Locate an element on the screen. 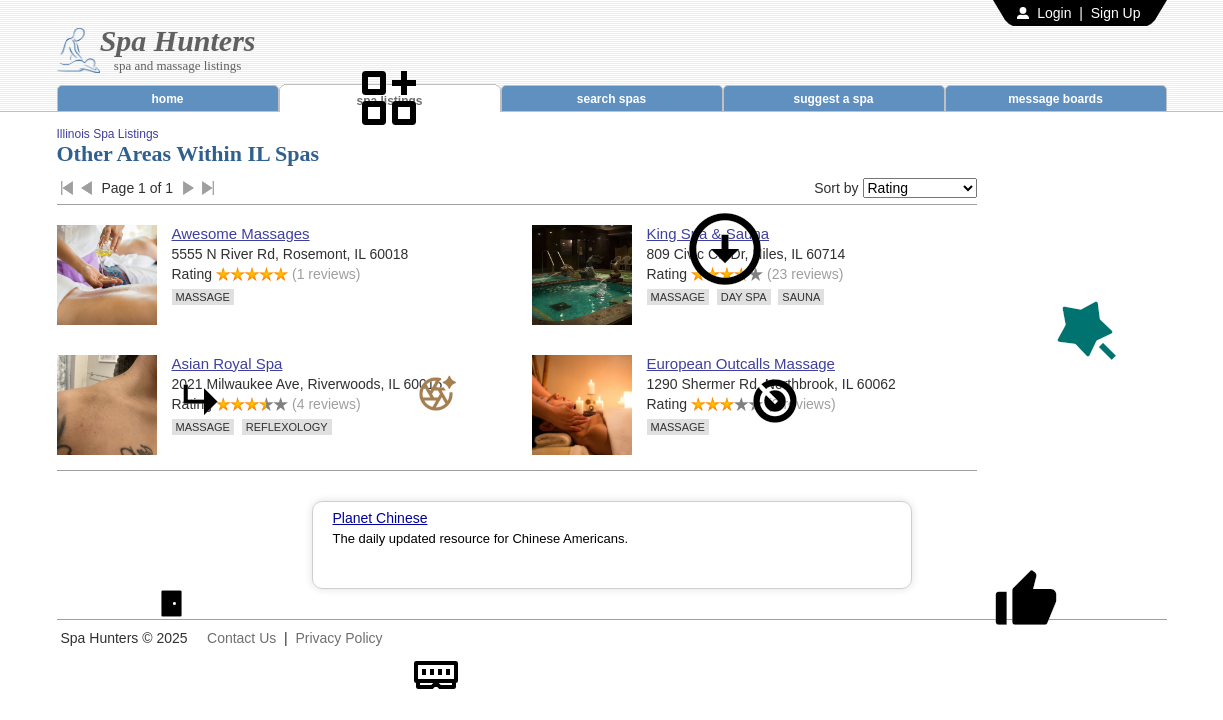  access AI-powered camera features is located at coordinates (436, 394).